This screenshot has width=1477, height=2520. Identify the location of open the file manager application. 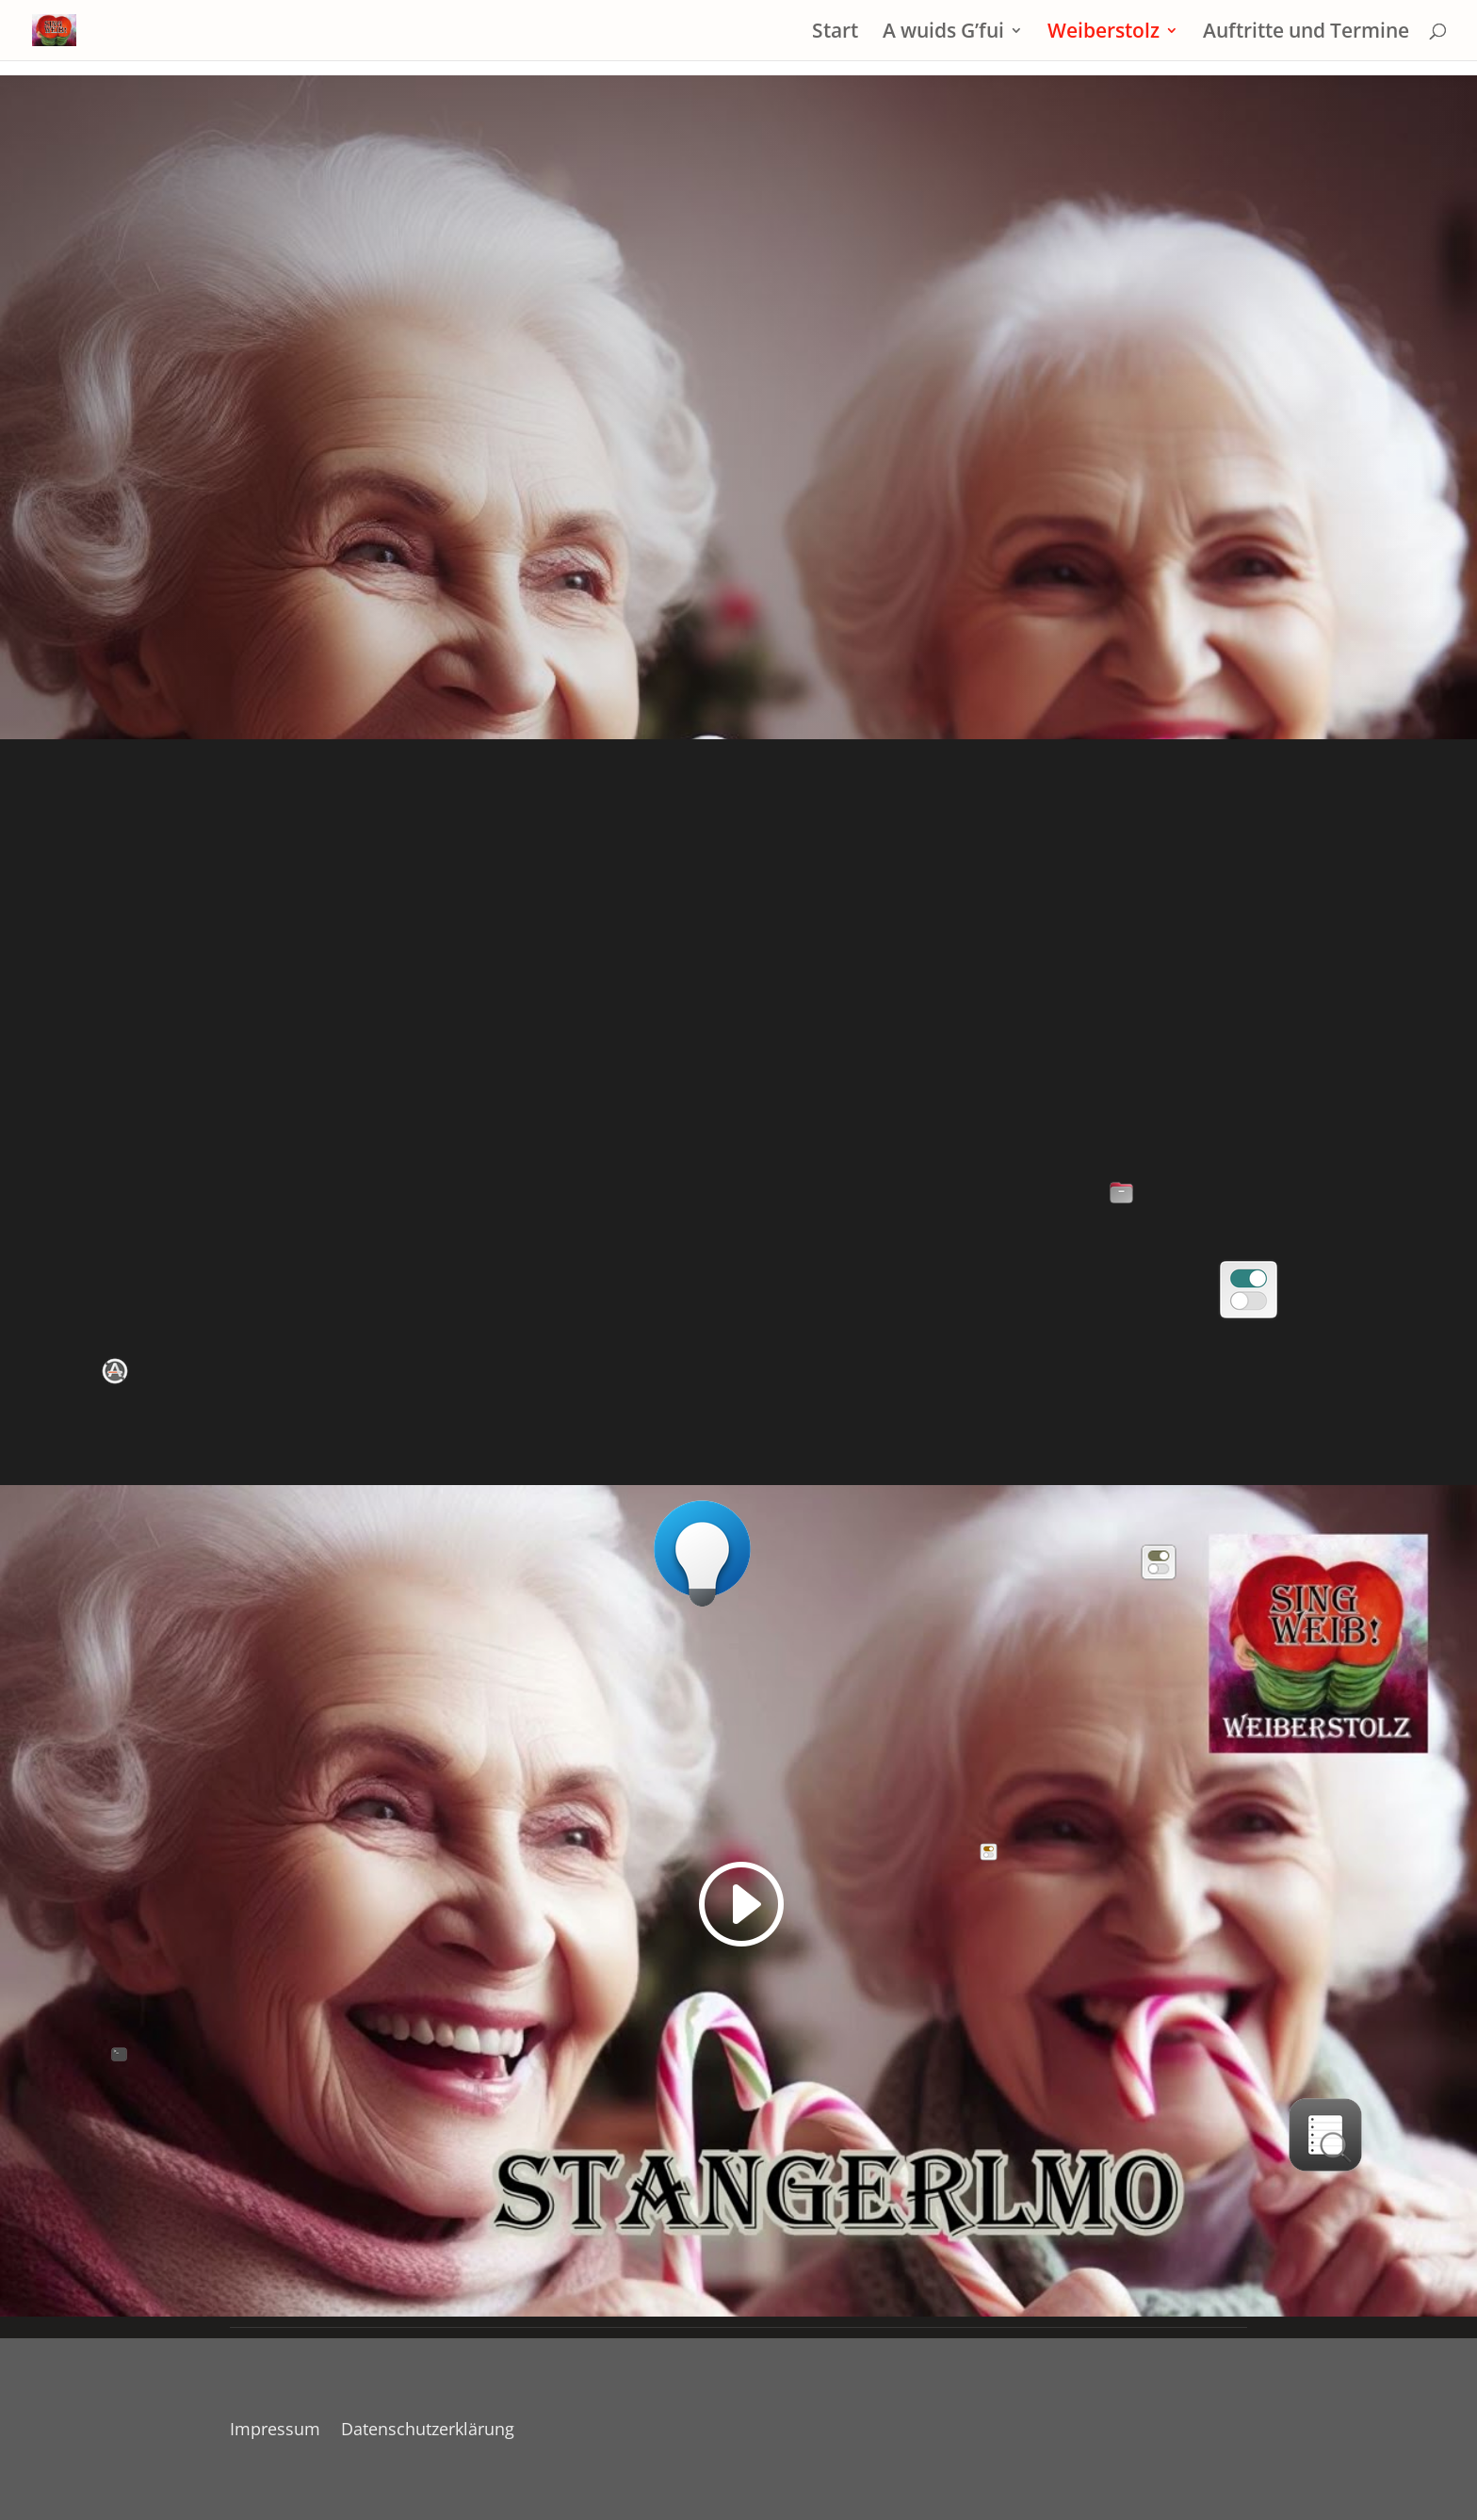
(1121, 1192).